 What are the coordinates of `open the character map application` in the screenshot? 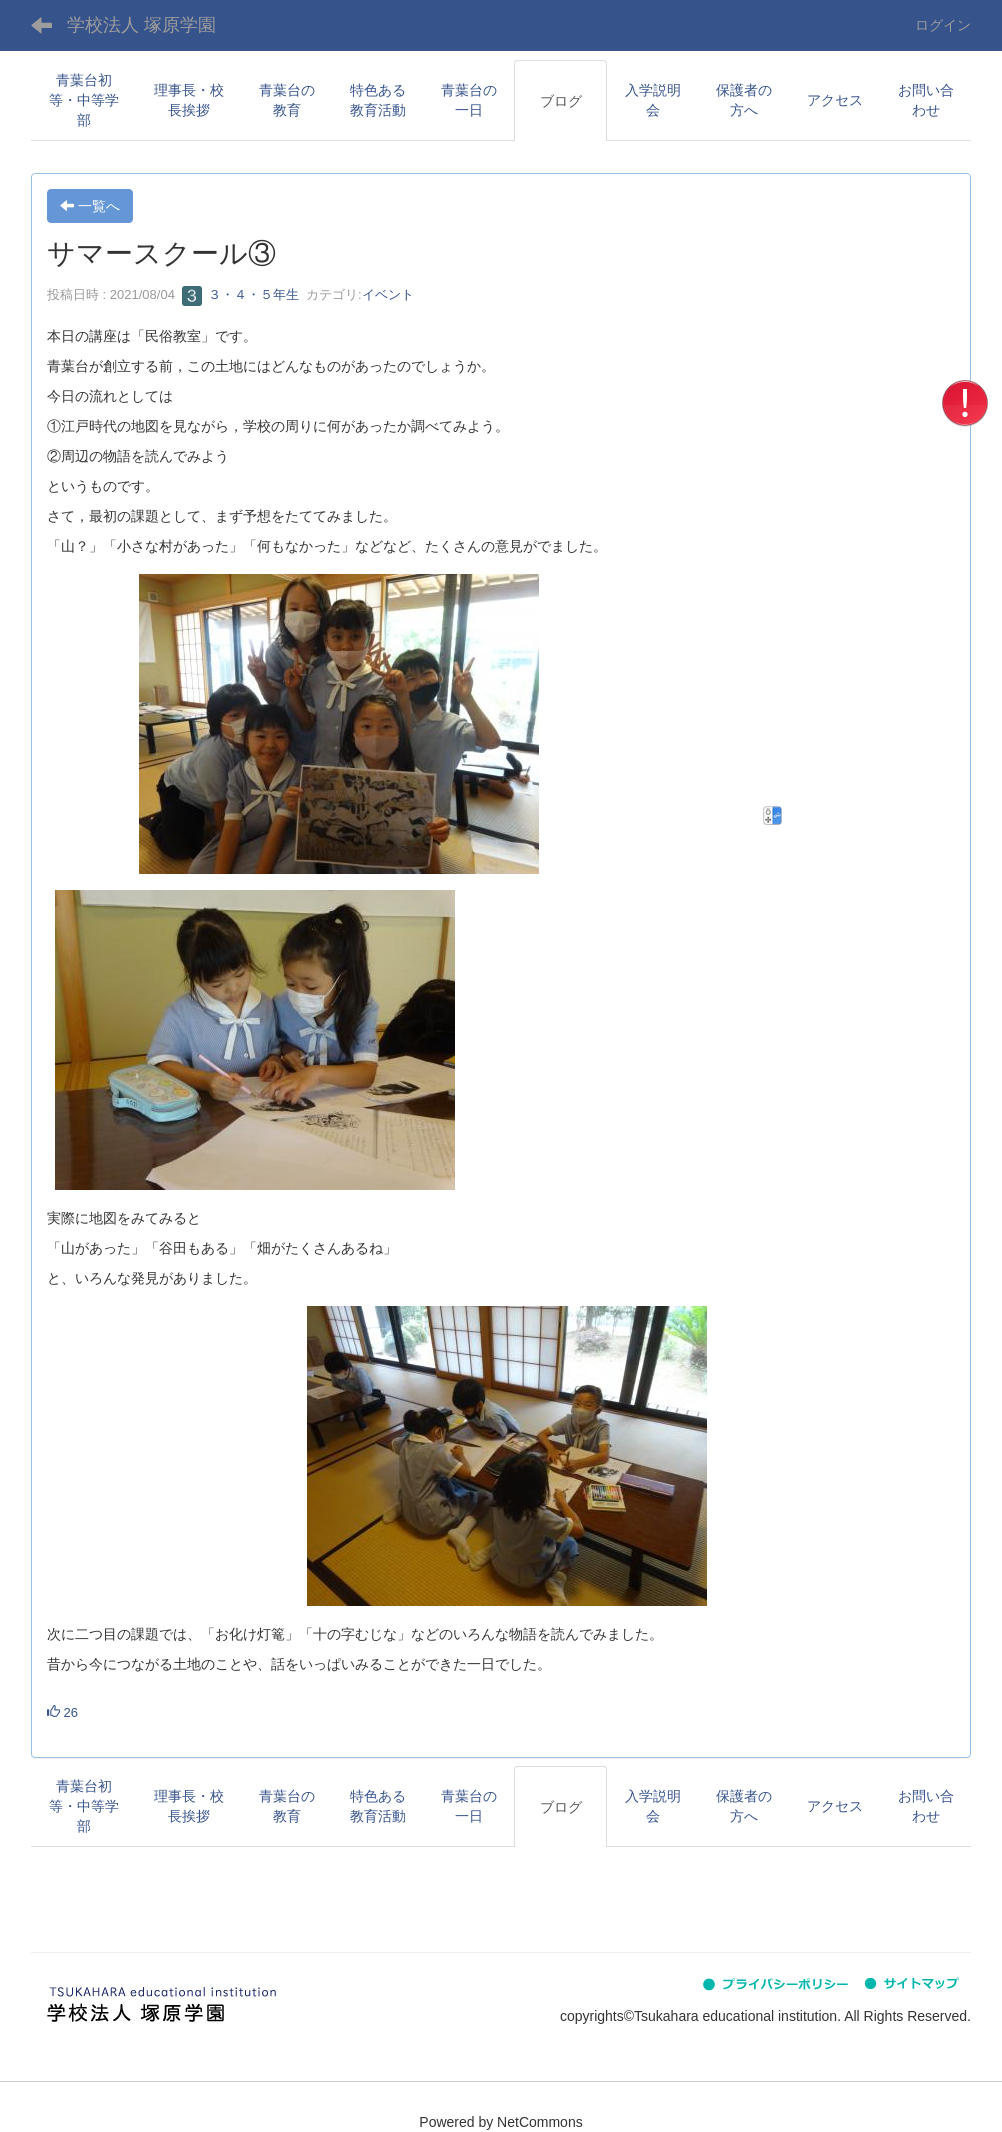 It's located at (772, 815).